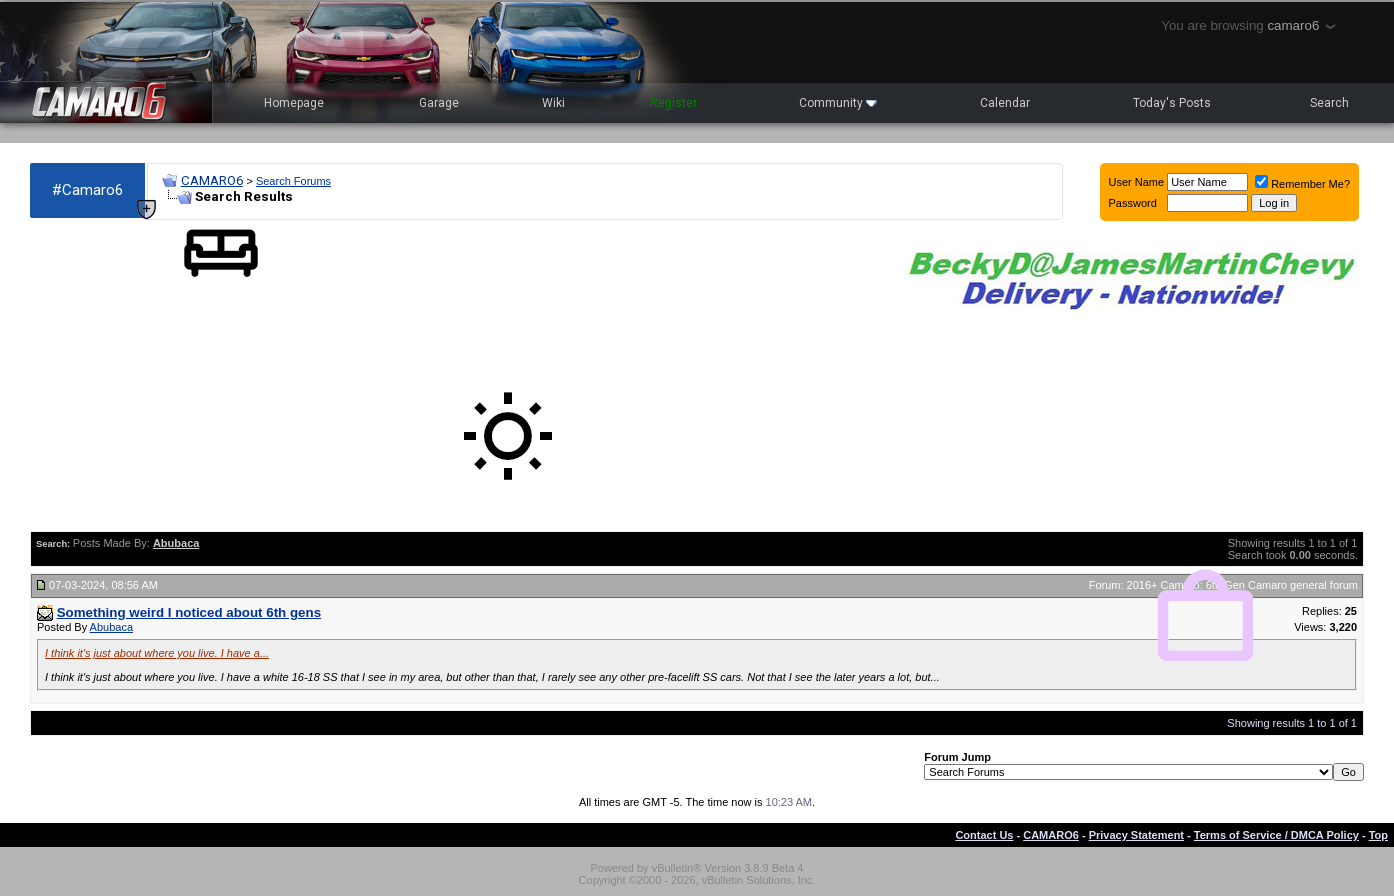  I want to click on toggle light mode or bright theme, so click(508, 438).